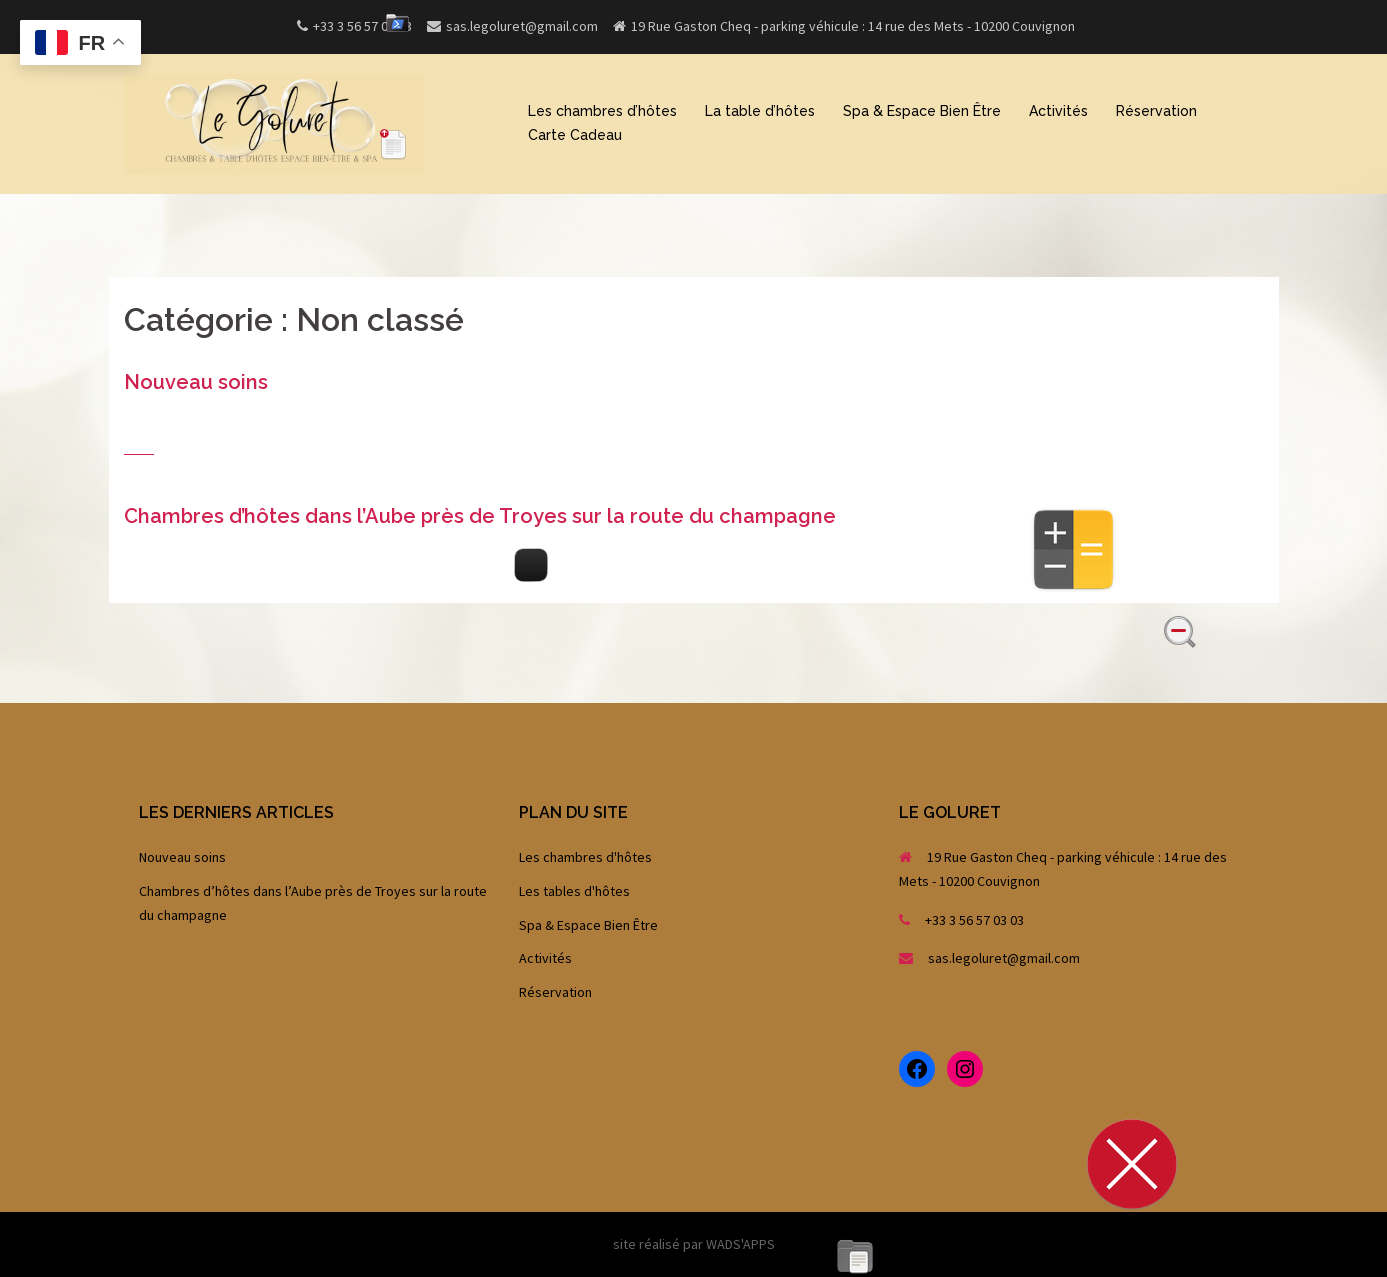 The height and width of the screenshot is (1277, 1387). Describe the element at coordinates (531, 565) in the screenshot. I see `blank app icon template for customization` at that location.